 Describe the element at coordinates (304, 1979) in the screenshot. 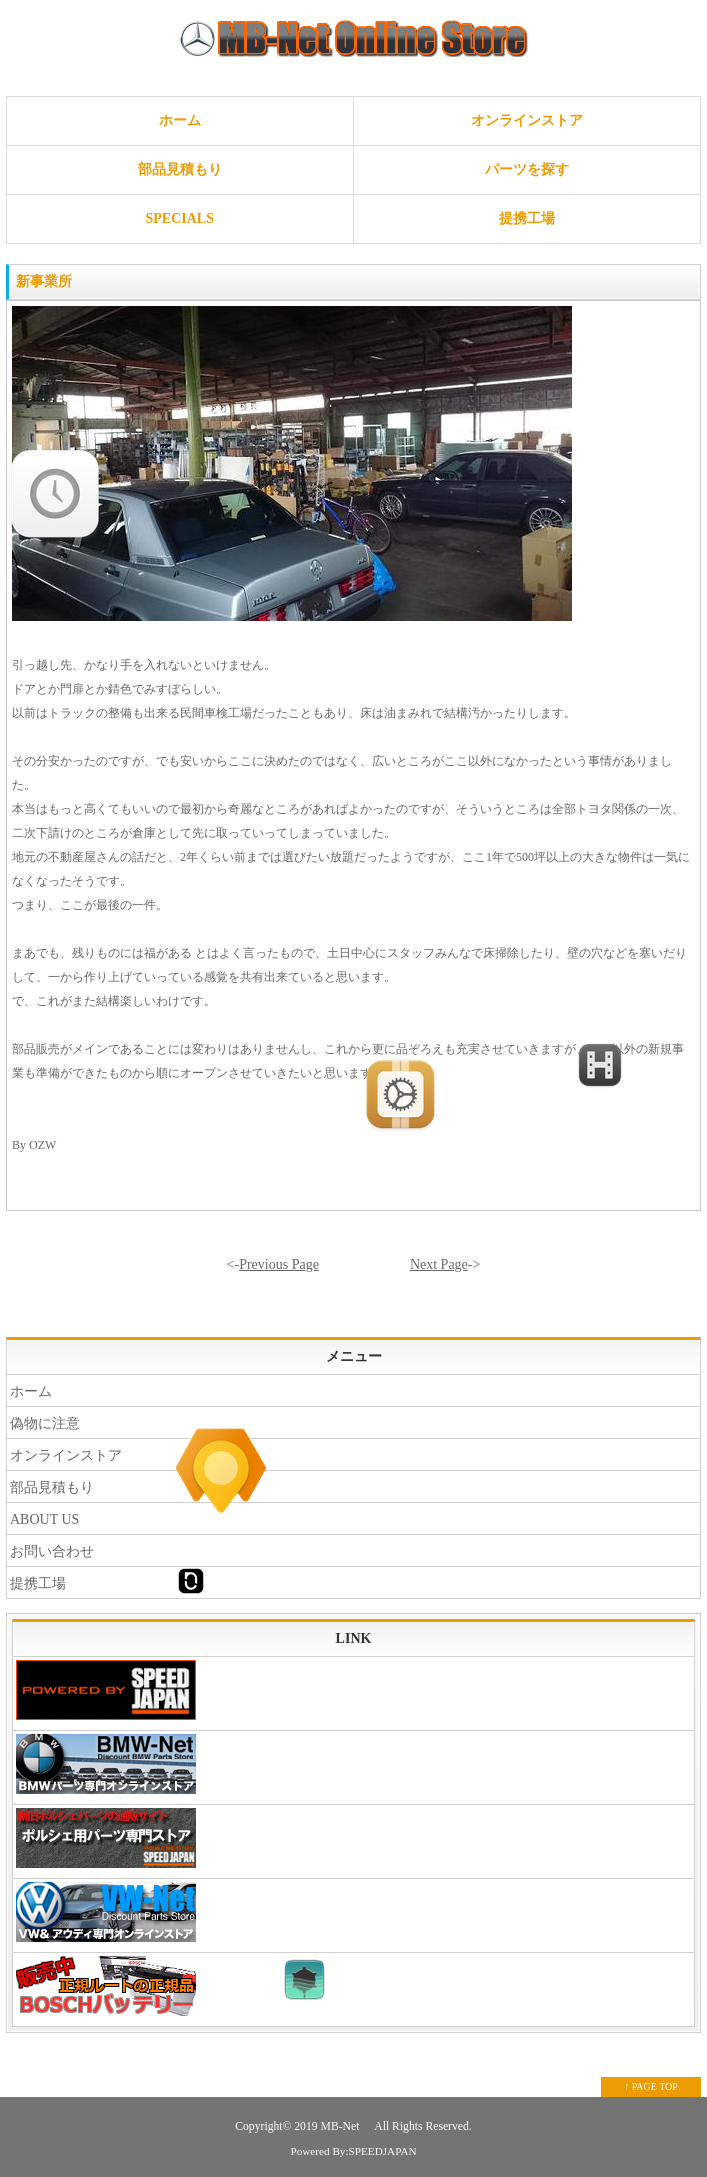

I see `launch gnome mines game` at that location.